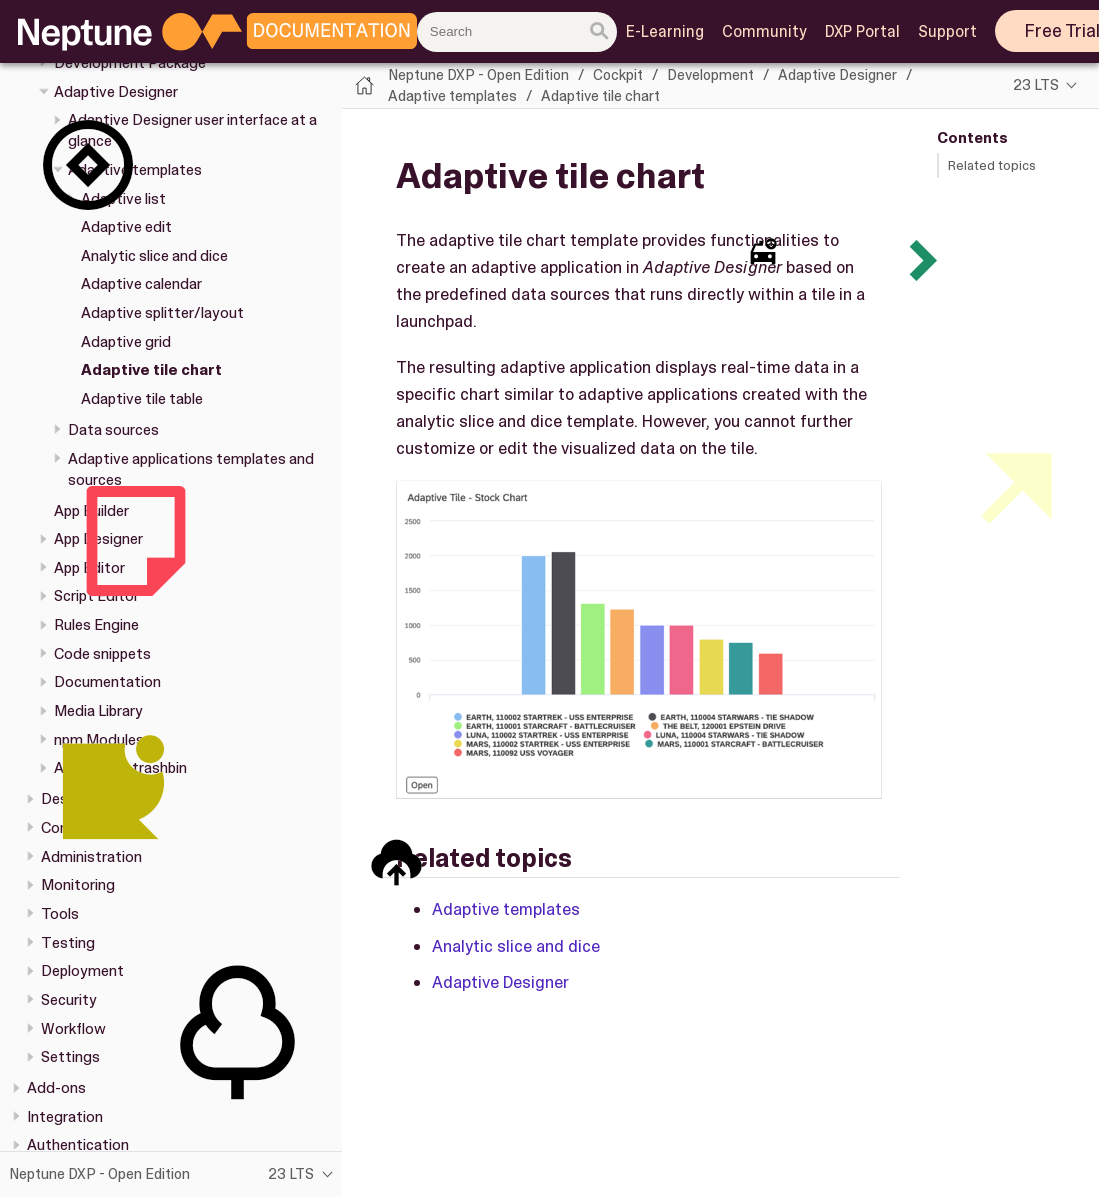 This screenshot has height=1197, width=1099. What do you see at coordinates (88, 165) in the screenshot?
I see `view in-app currency or coin balance` at bounding box center [88, 165].